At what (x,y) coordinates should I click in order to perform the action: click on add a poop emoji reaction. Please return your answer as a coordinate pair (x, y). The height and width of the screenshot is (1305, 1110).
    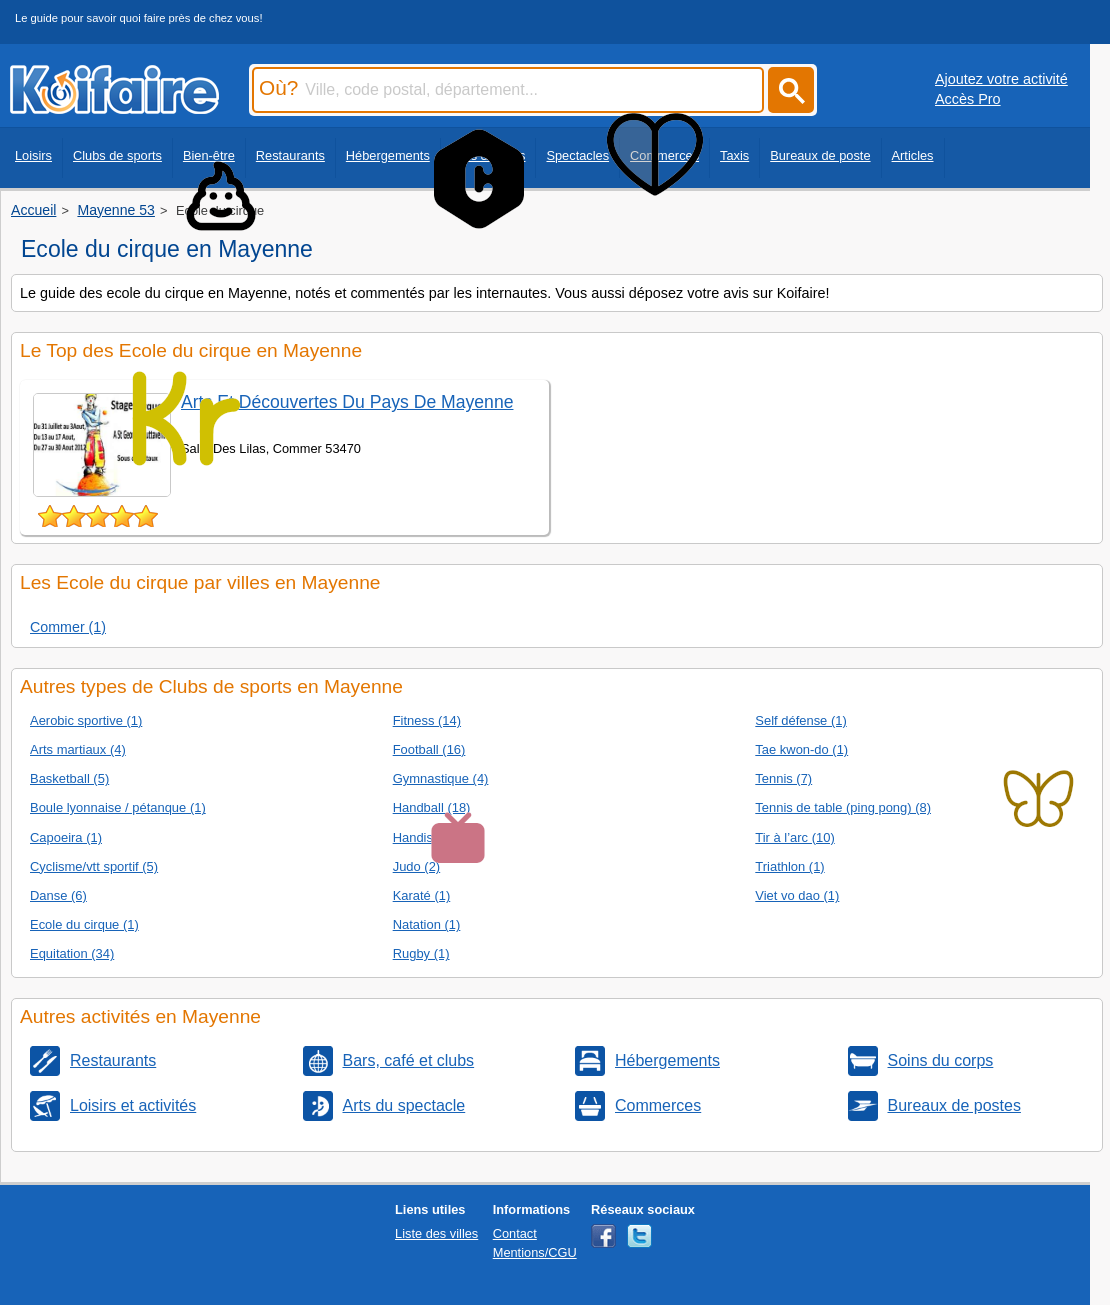
    Looking at the image, I should click on (221, 196).